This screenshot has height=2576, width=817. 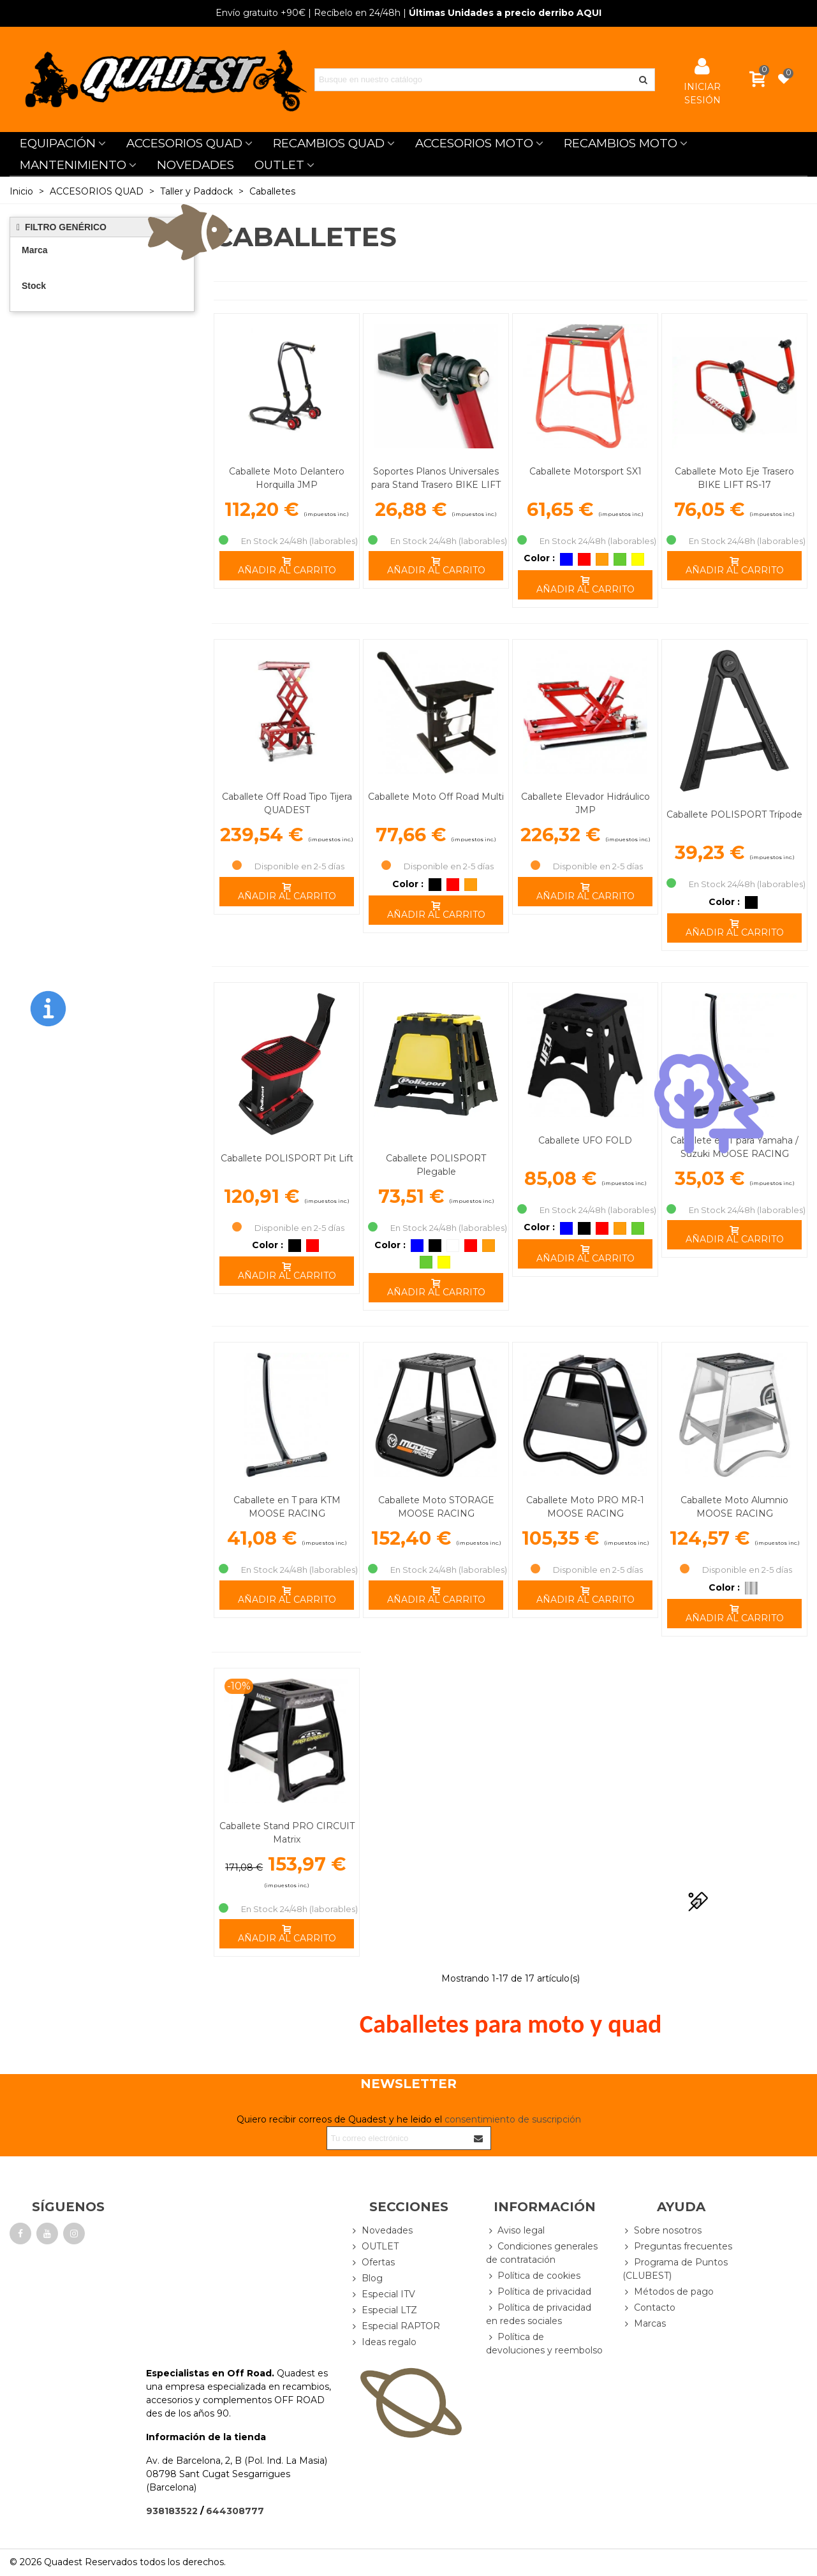 I want to click on view parks or nature areas nearby, so click(x=709, y=1103).